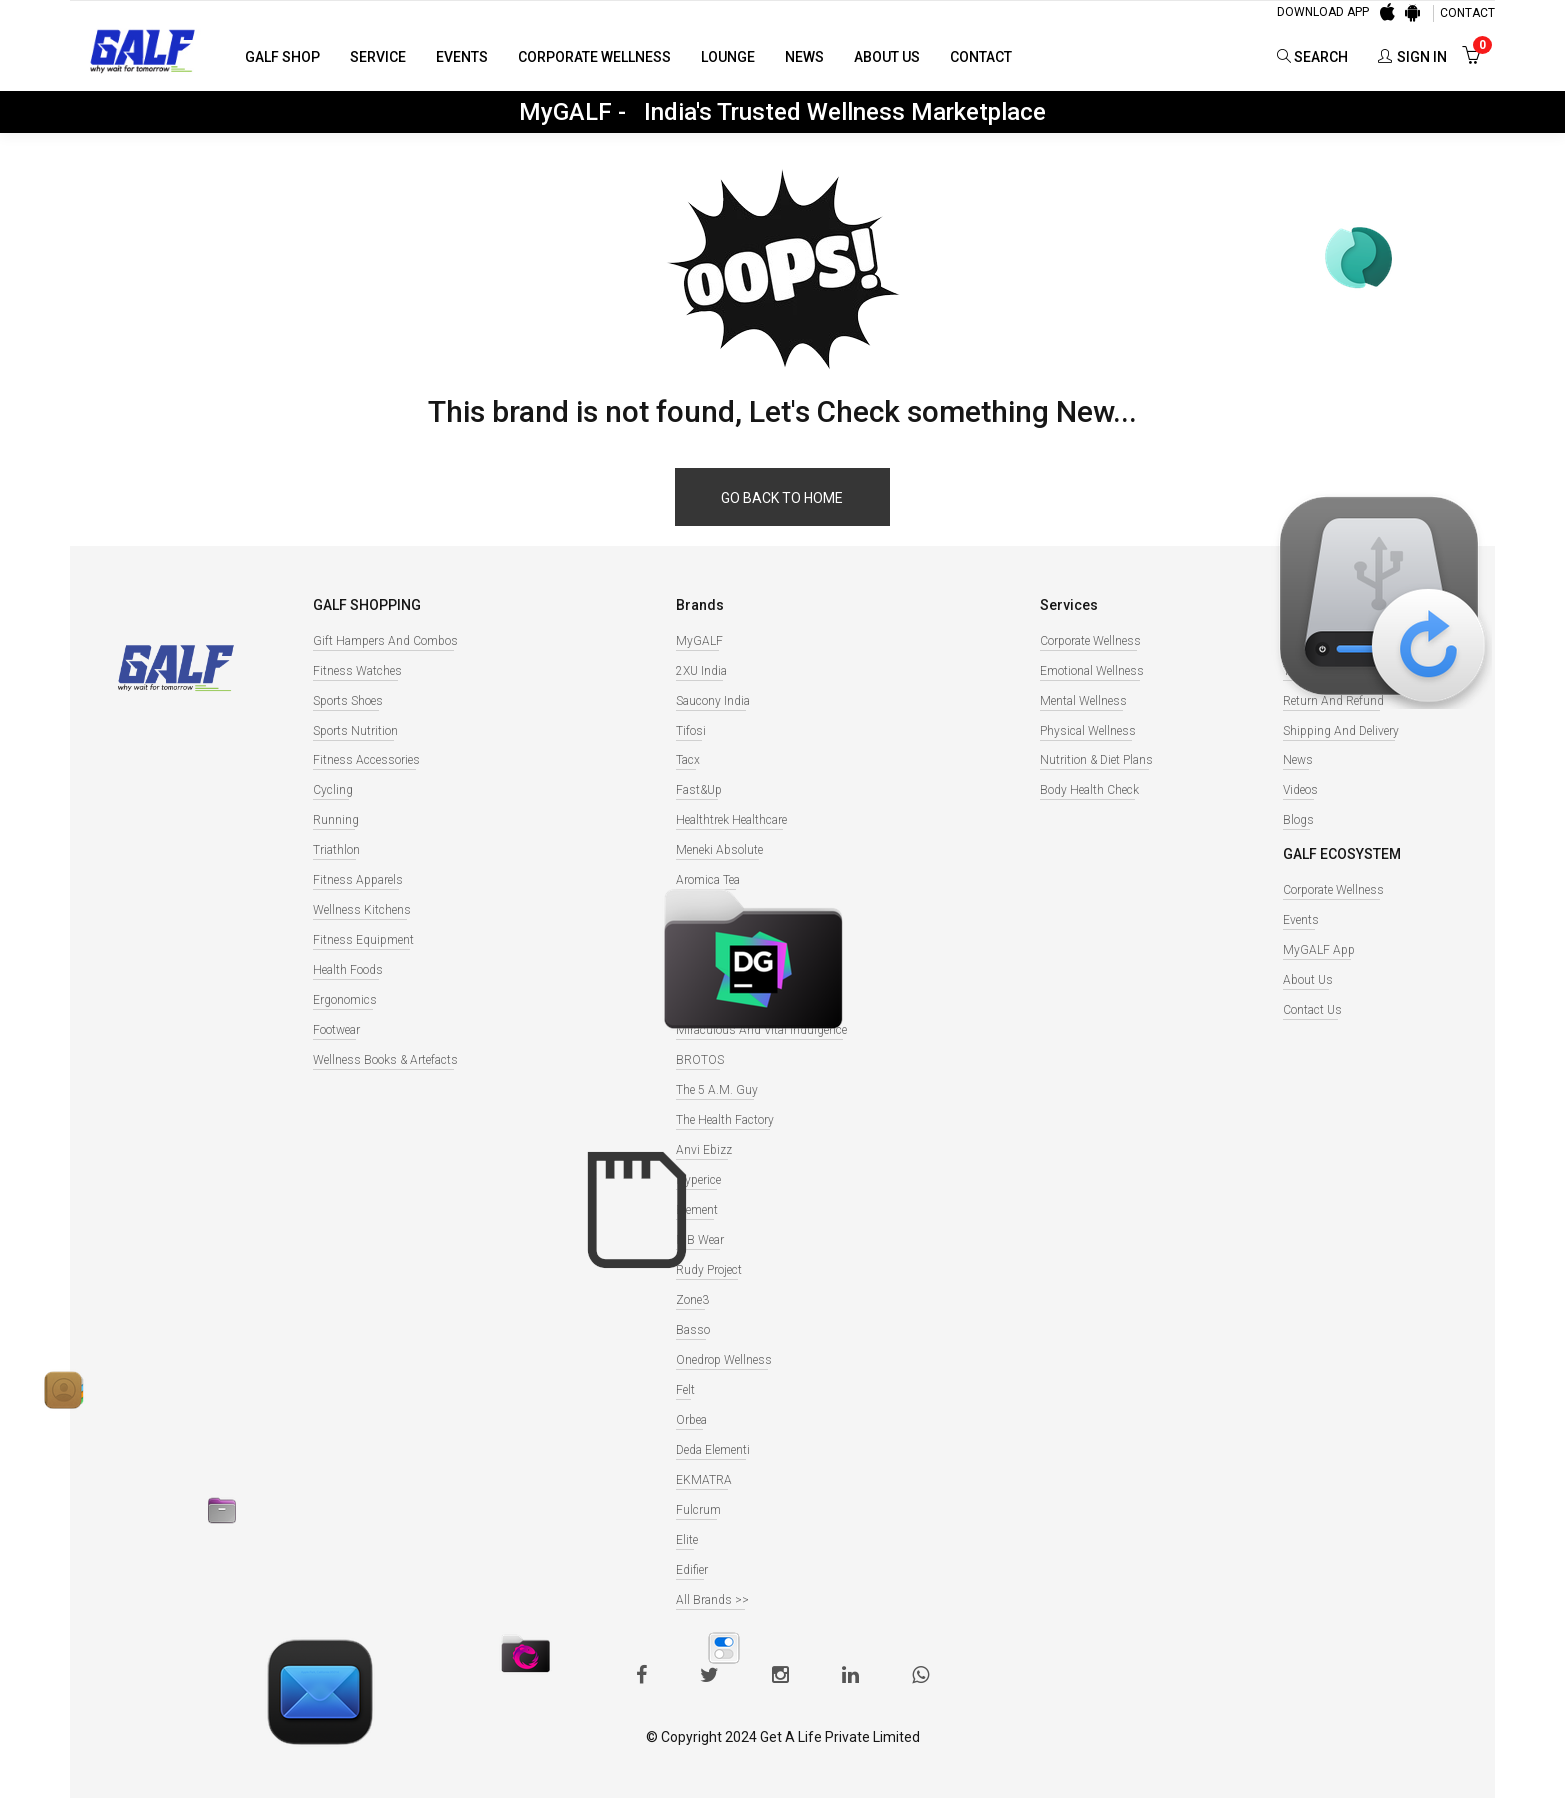 This screenshot has width=1565, height=1798. What do you see at coordinates (1358, 257) in the screenshot?
I see `open voice assistant app` at bounding box center [1358, 257].